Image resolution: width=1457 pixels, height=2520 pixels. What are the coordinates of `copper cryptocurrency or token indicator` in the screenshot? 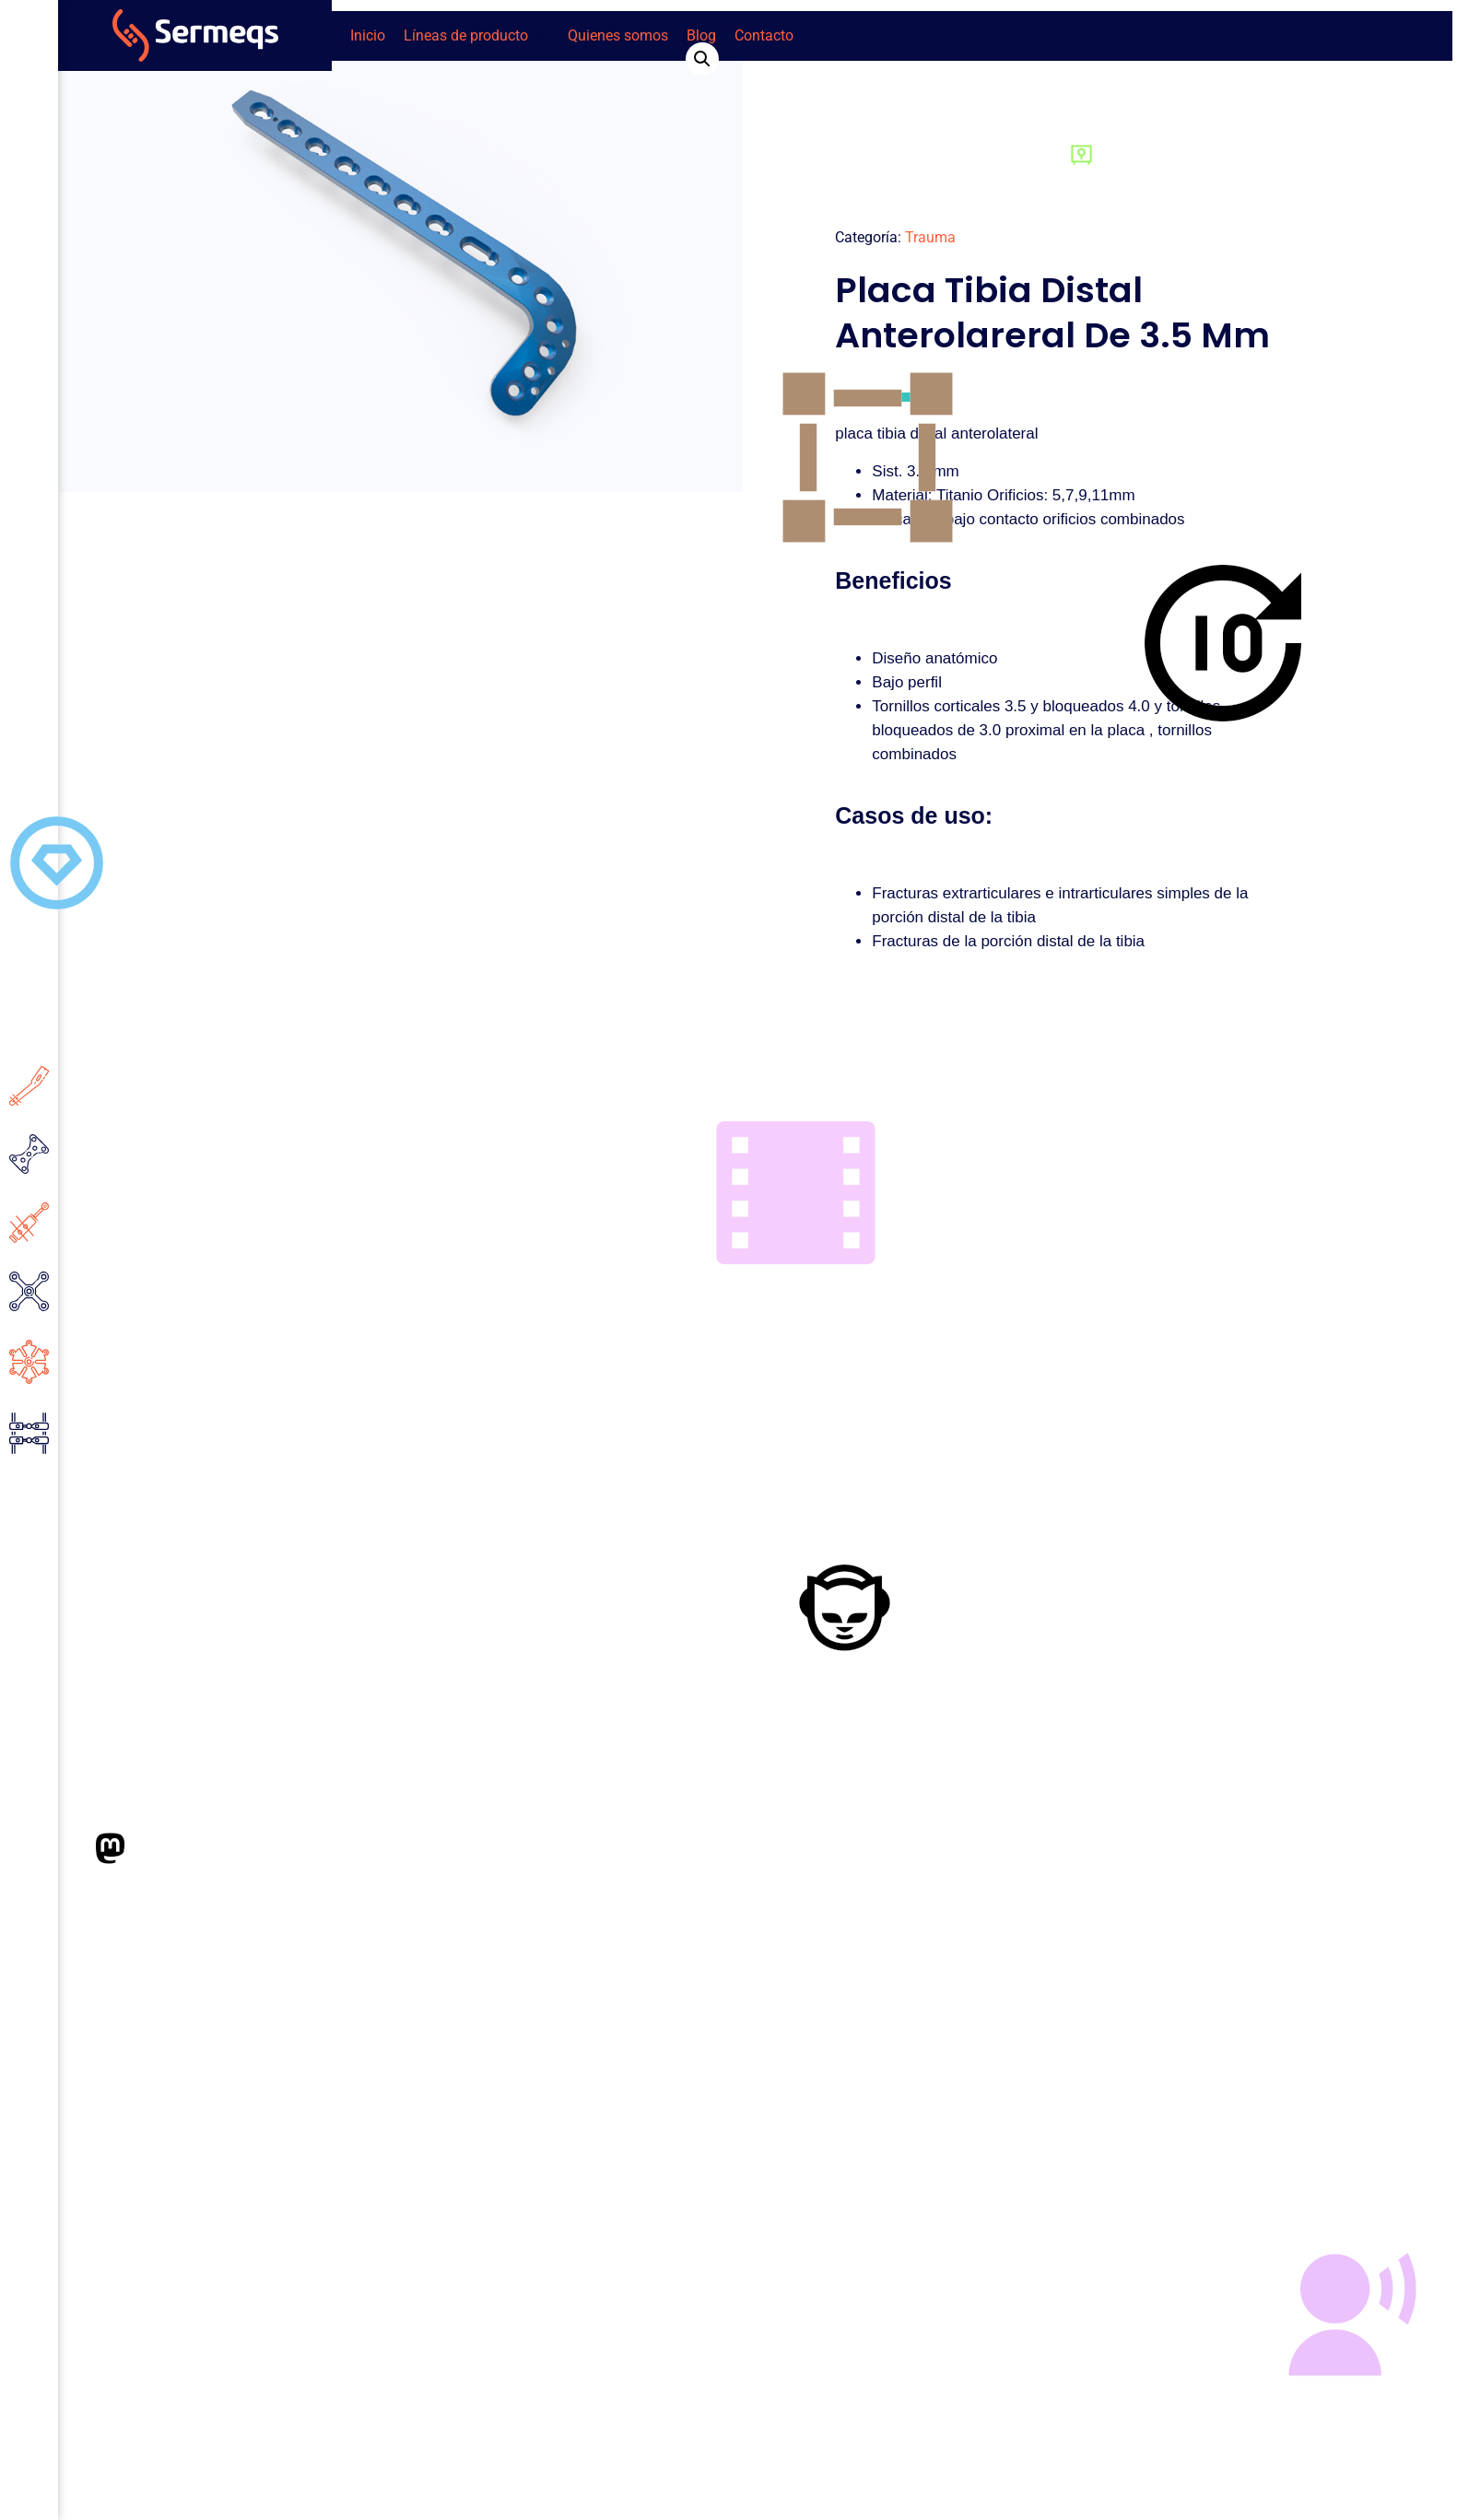 It's located at (56, 862).